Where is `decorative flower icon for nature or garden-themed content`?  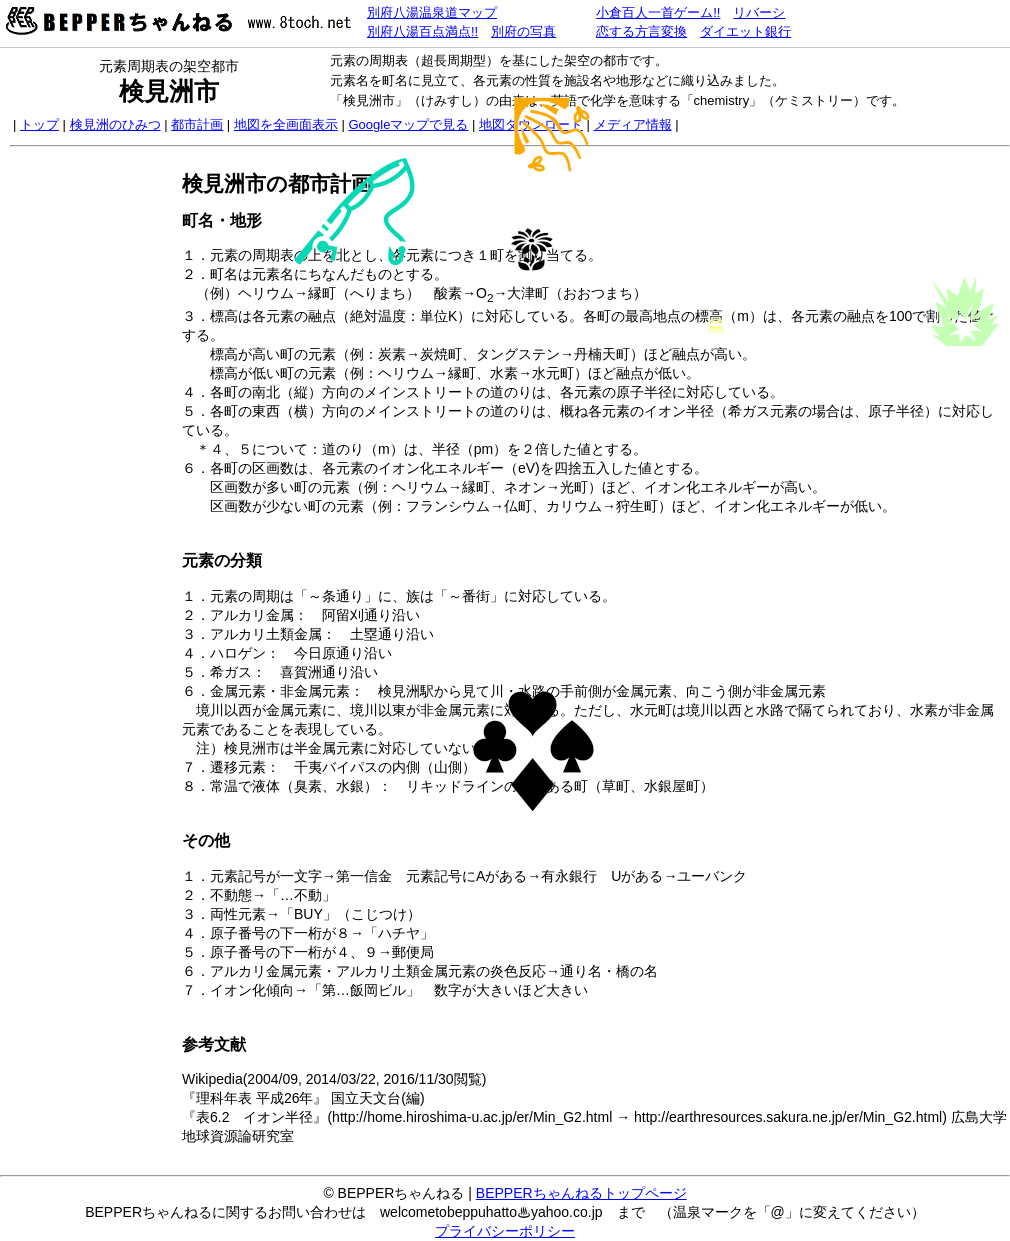
decorative flower icon for nature or garden-themed content is located at coordinates (531, 248).